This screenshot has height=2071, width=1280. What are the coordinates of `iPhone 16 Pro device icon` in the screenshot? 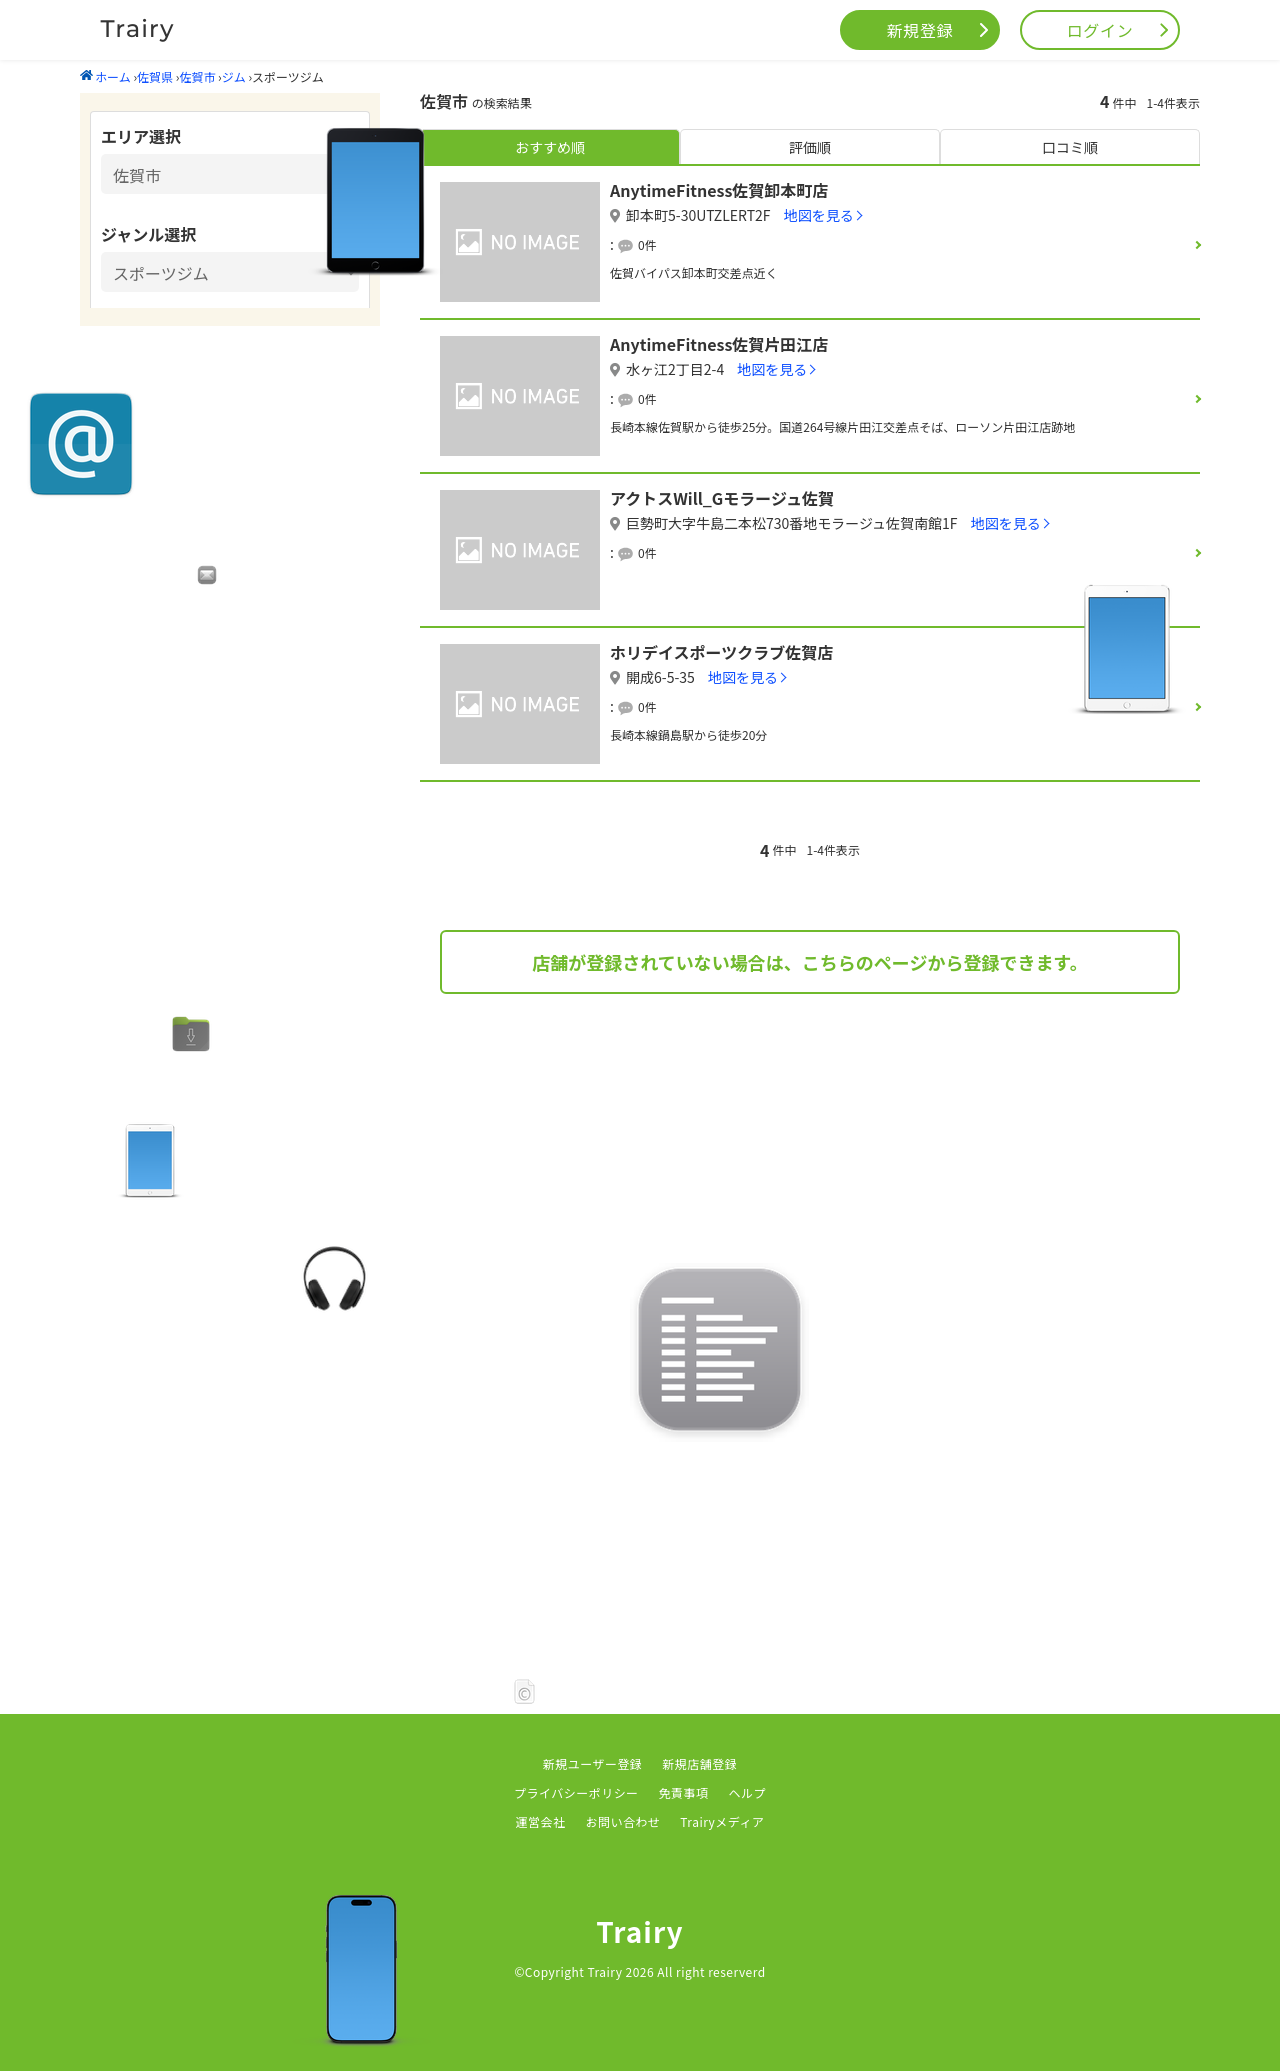 It's located at (361, 1971).